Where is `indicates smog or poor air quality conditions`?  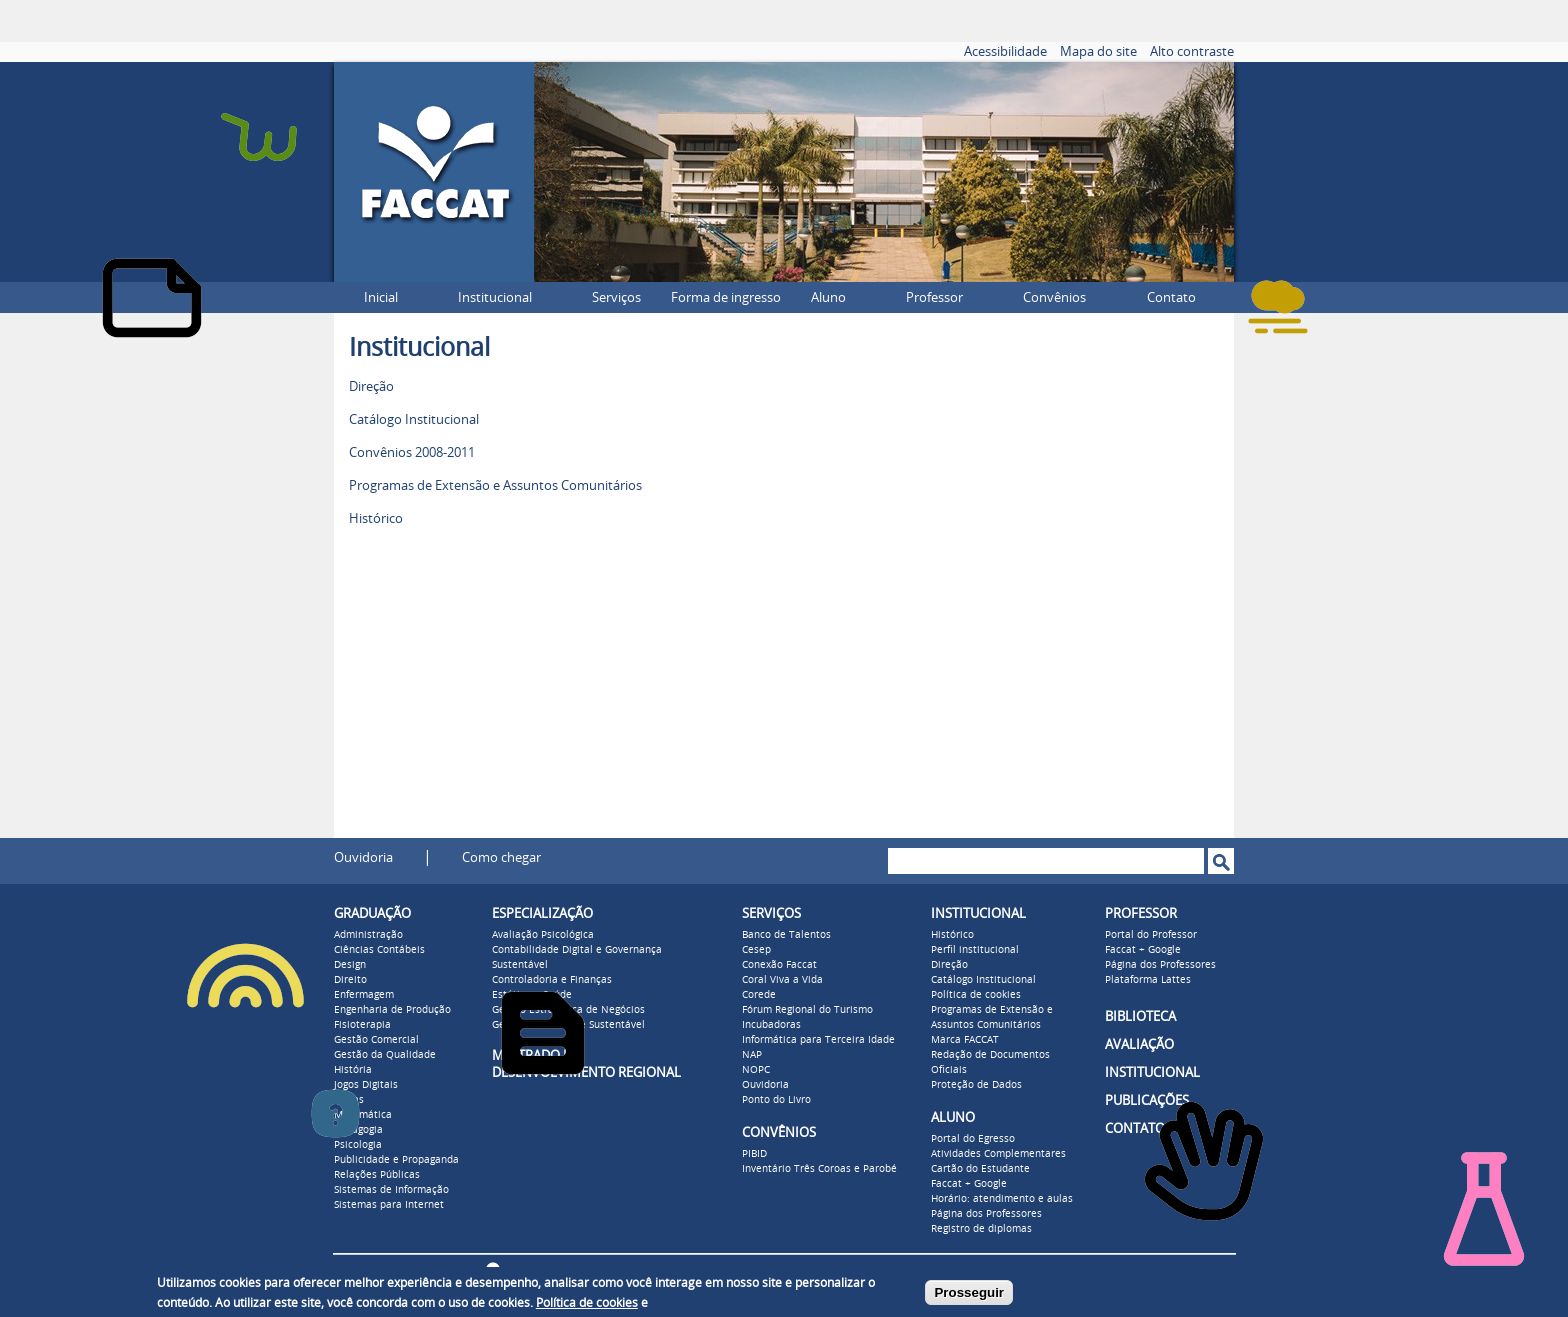 indicates smog or poor air quality conditions is located at coordinates (1278, 307).